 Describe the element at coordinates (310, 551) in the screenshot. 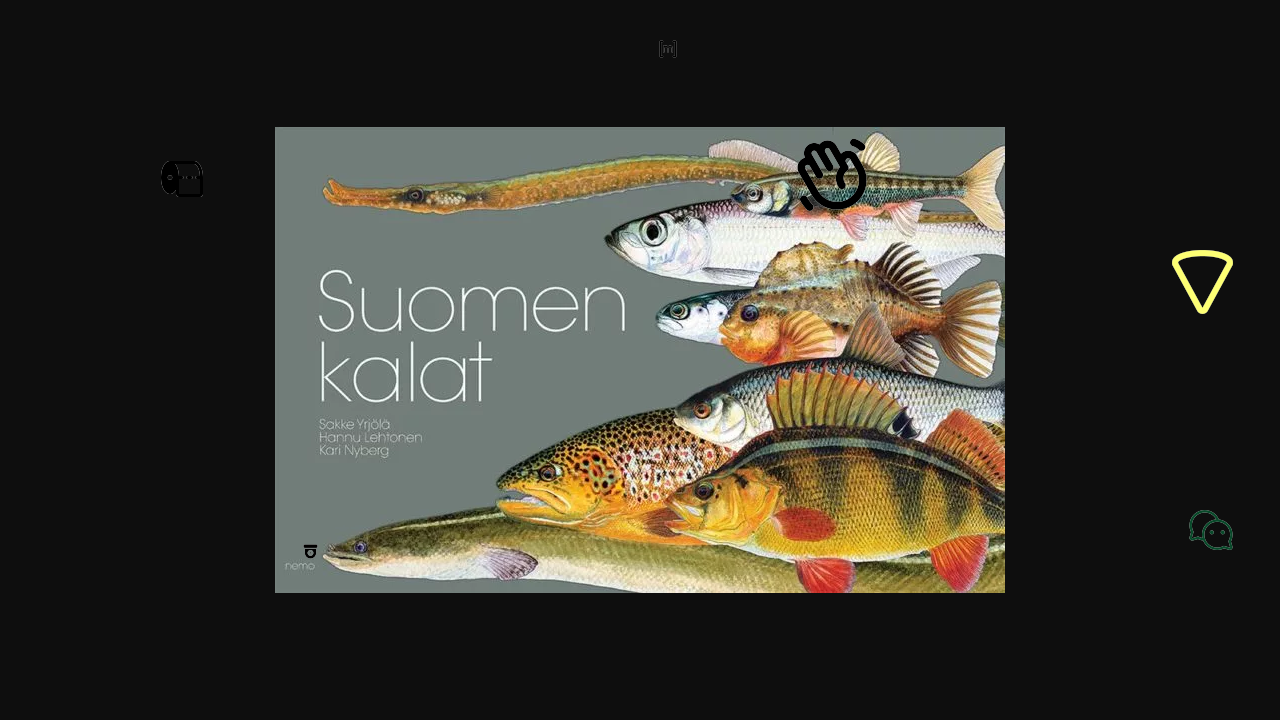

I see `access security camera settings` at that location.